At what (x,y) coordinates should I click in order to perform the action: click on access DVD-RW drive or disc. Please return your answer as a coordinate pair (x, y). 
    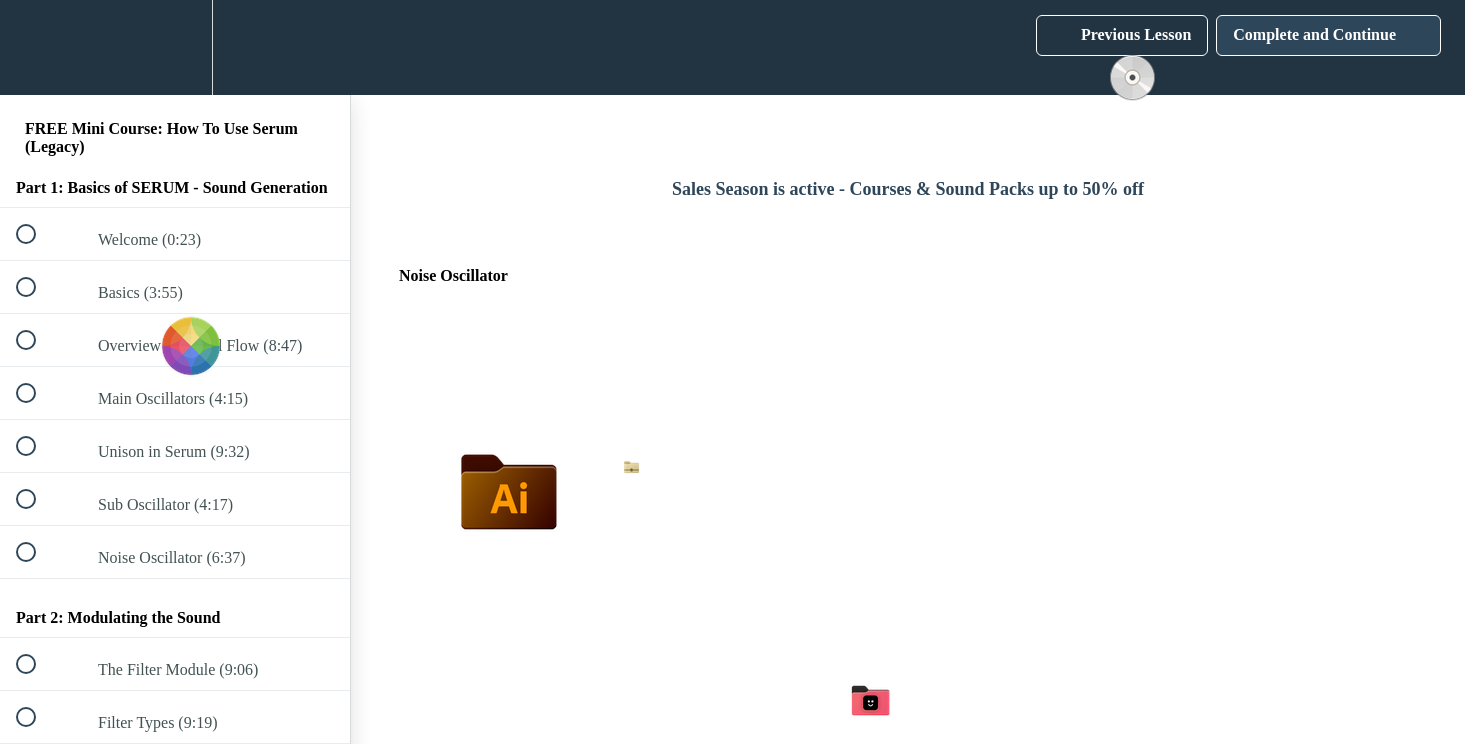
    Looking at the image, I should click on (1132, 77).